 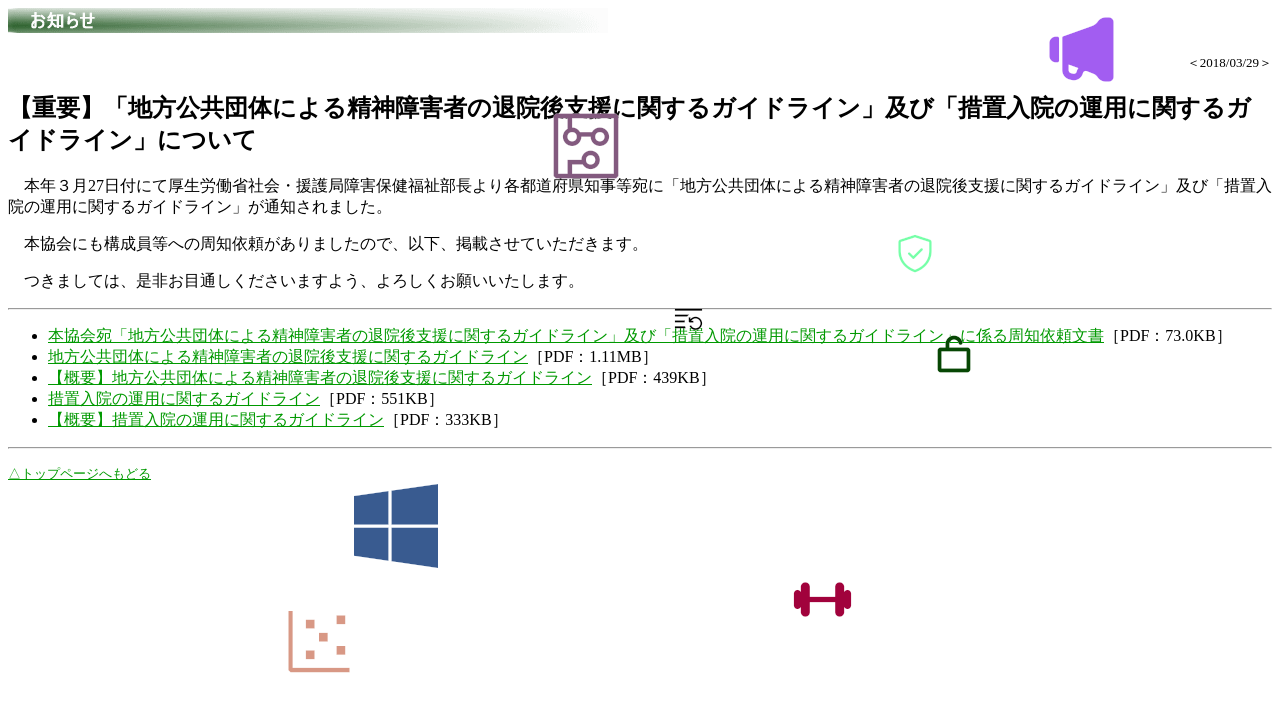 I want to click on restart the current debug frame, so click(x=688, y=318).